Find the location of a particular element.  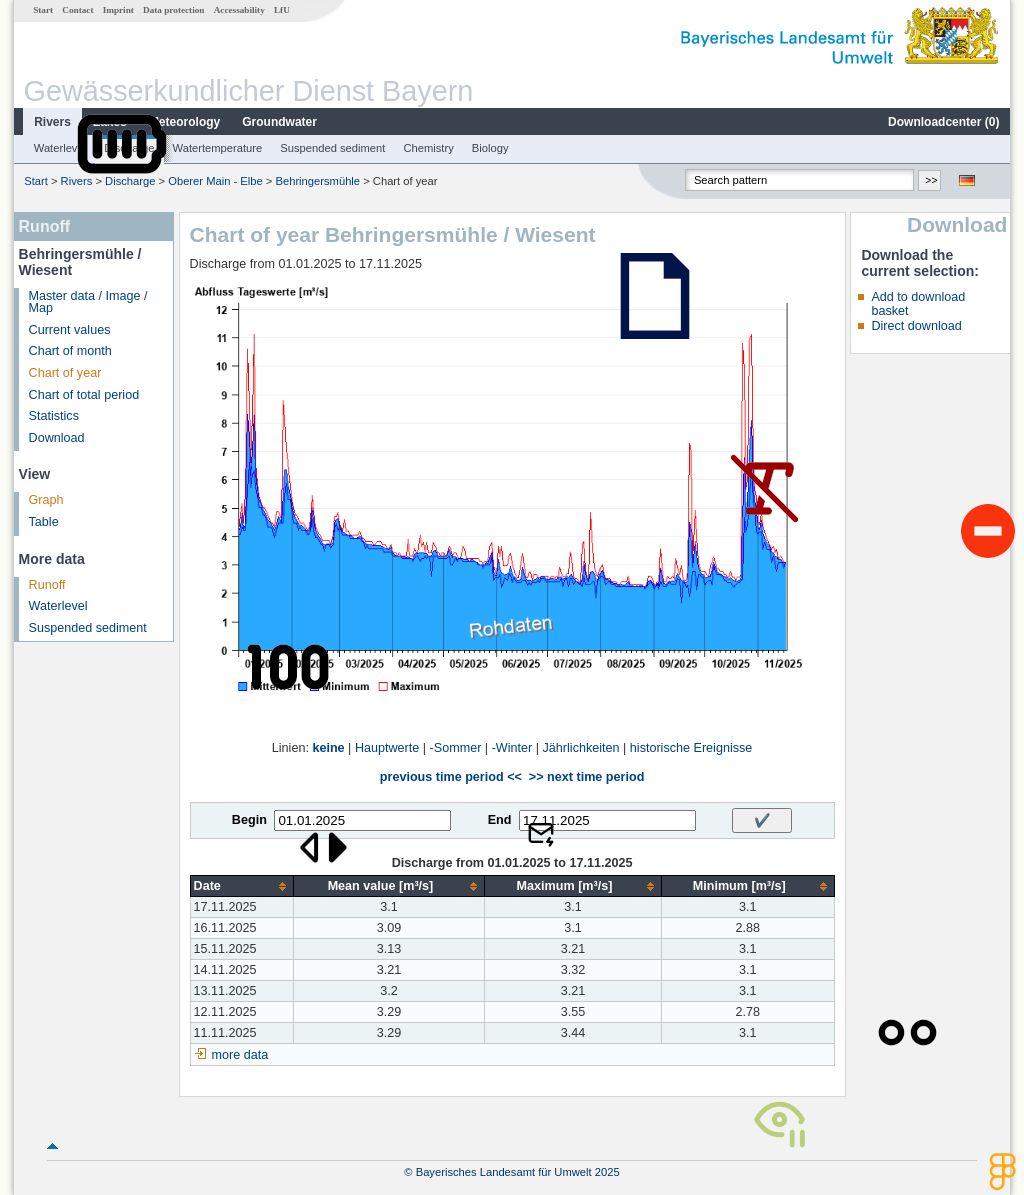

indicates a perfect score or 100% completion is located at coordinates (288, 667).